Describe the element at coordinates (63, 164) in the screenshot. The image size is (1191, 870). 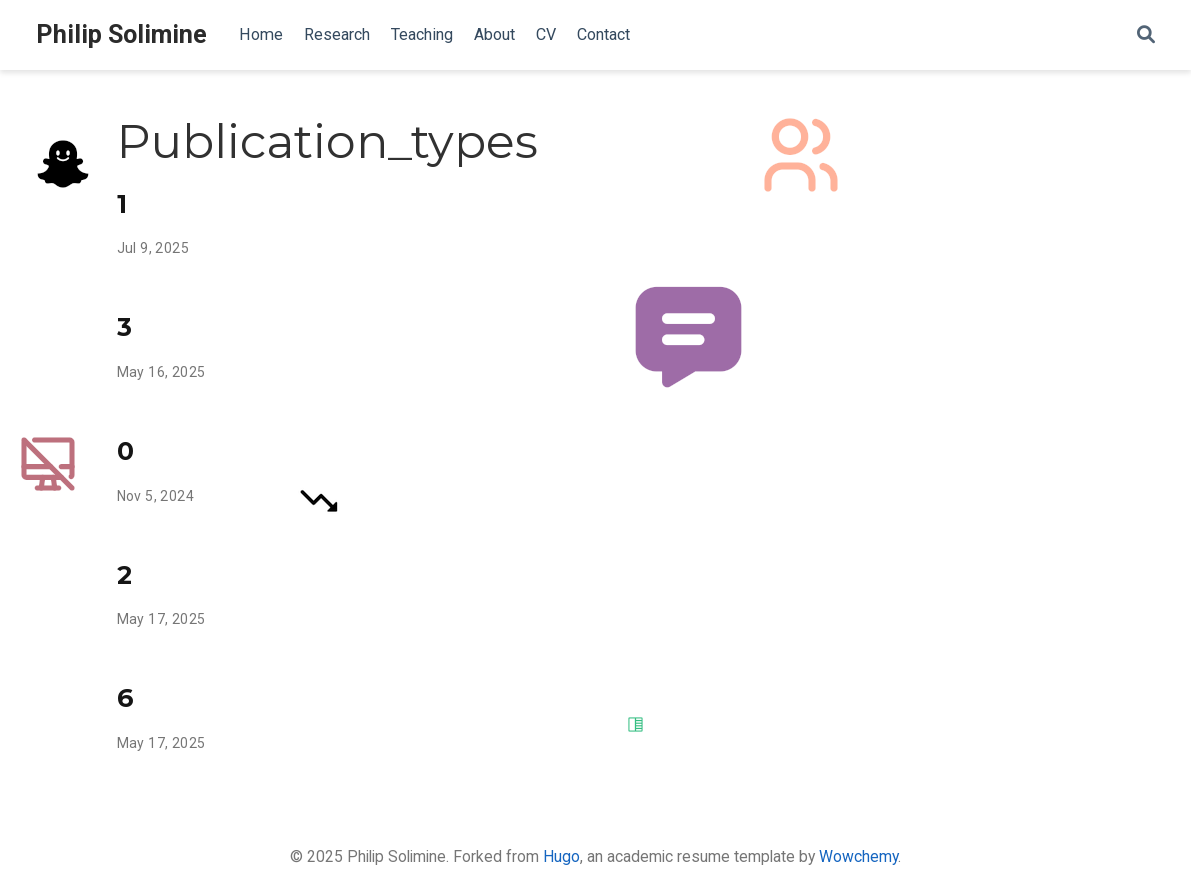
I see `open snapchat app` at that location.